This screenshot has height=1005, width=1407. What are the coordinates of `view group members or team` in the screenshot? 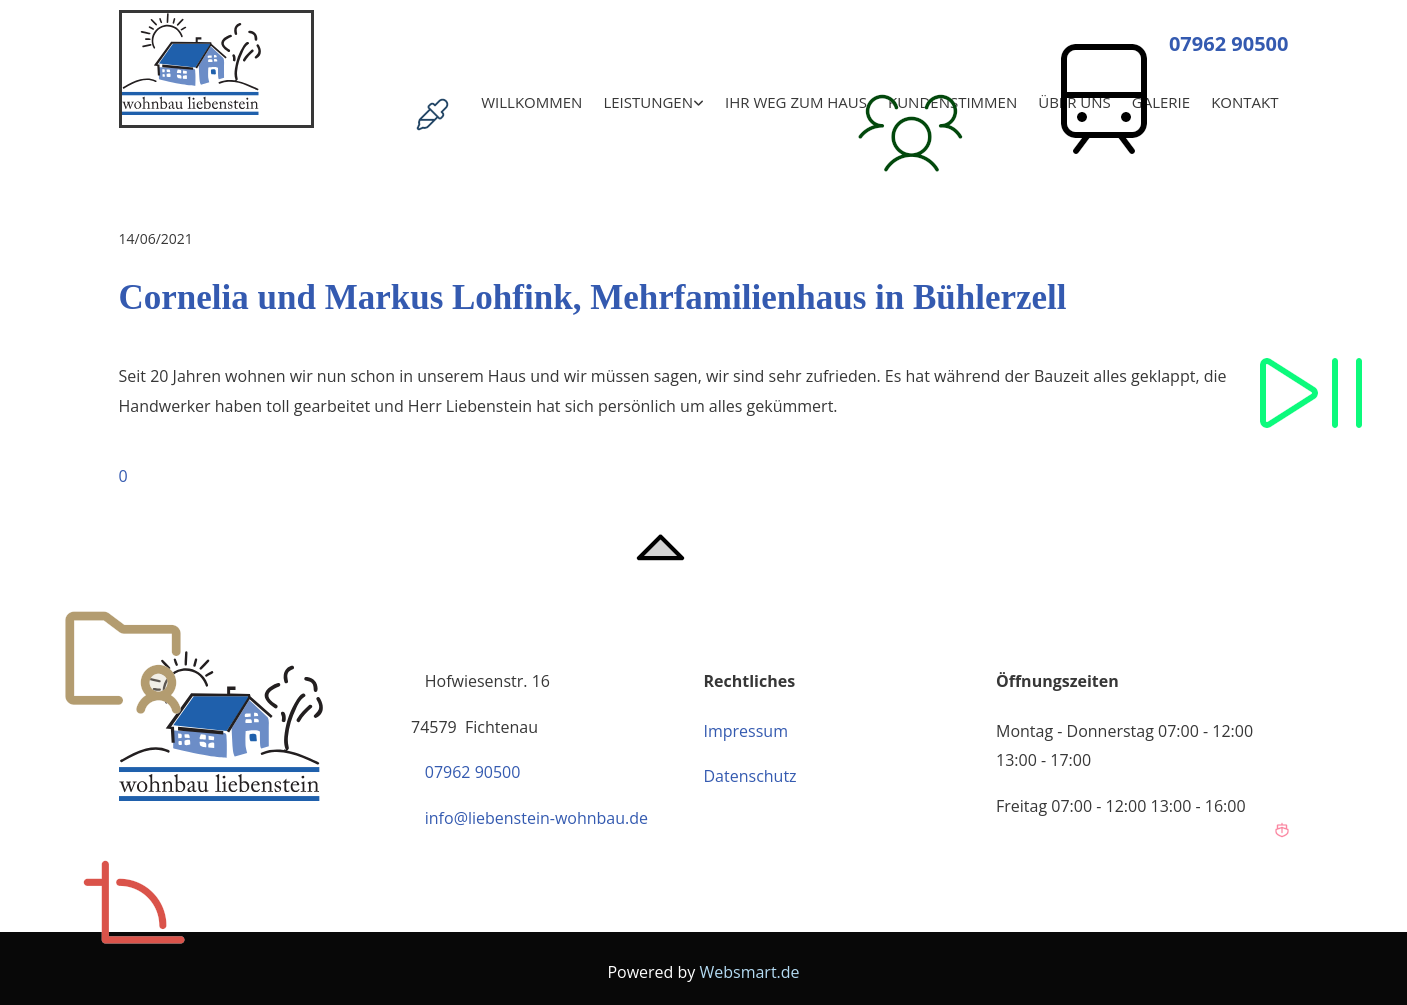 It's located at (911, 129).